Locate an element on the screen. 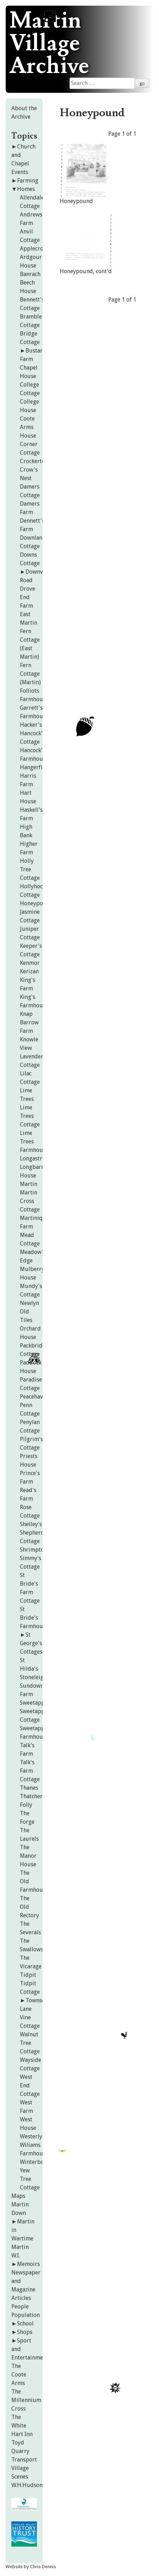  indicates a death or game over event is located at coordinates (115, 2388).